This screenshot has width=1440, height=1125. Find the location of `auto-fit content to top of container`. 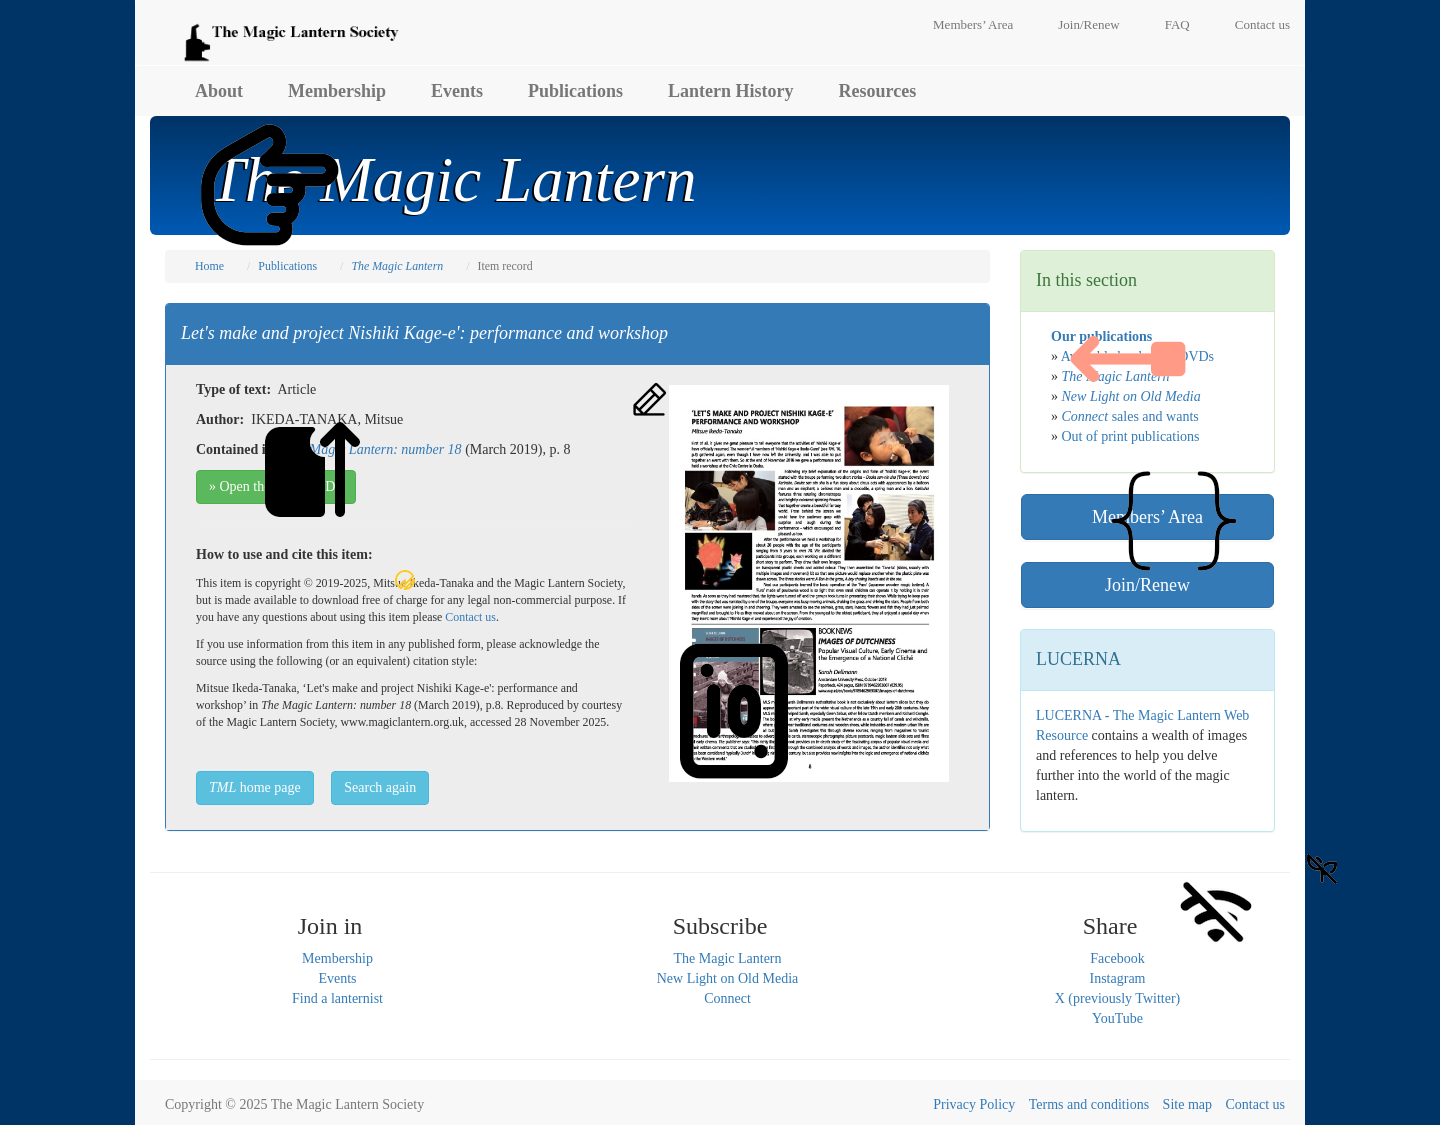

auto-fit content to top of container is located at coordinates (310, 472).